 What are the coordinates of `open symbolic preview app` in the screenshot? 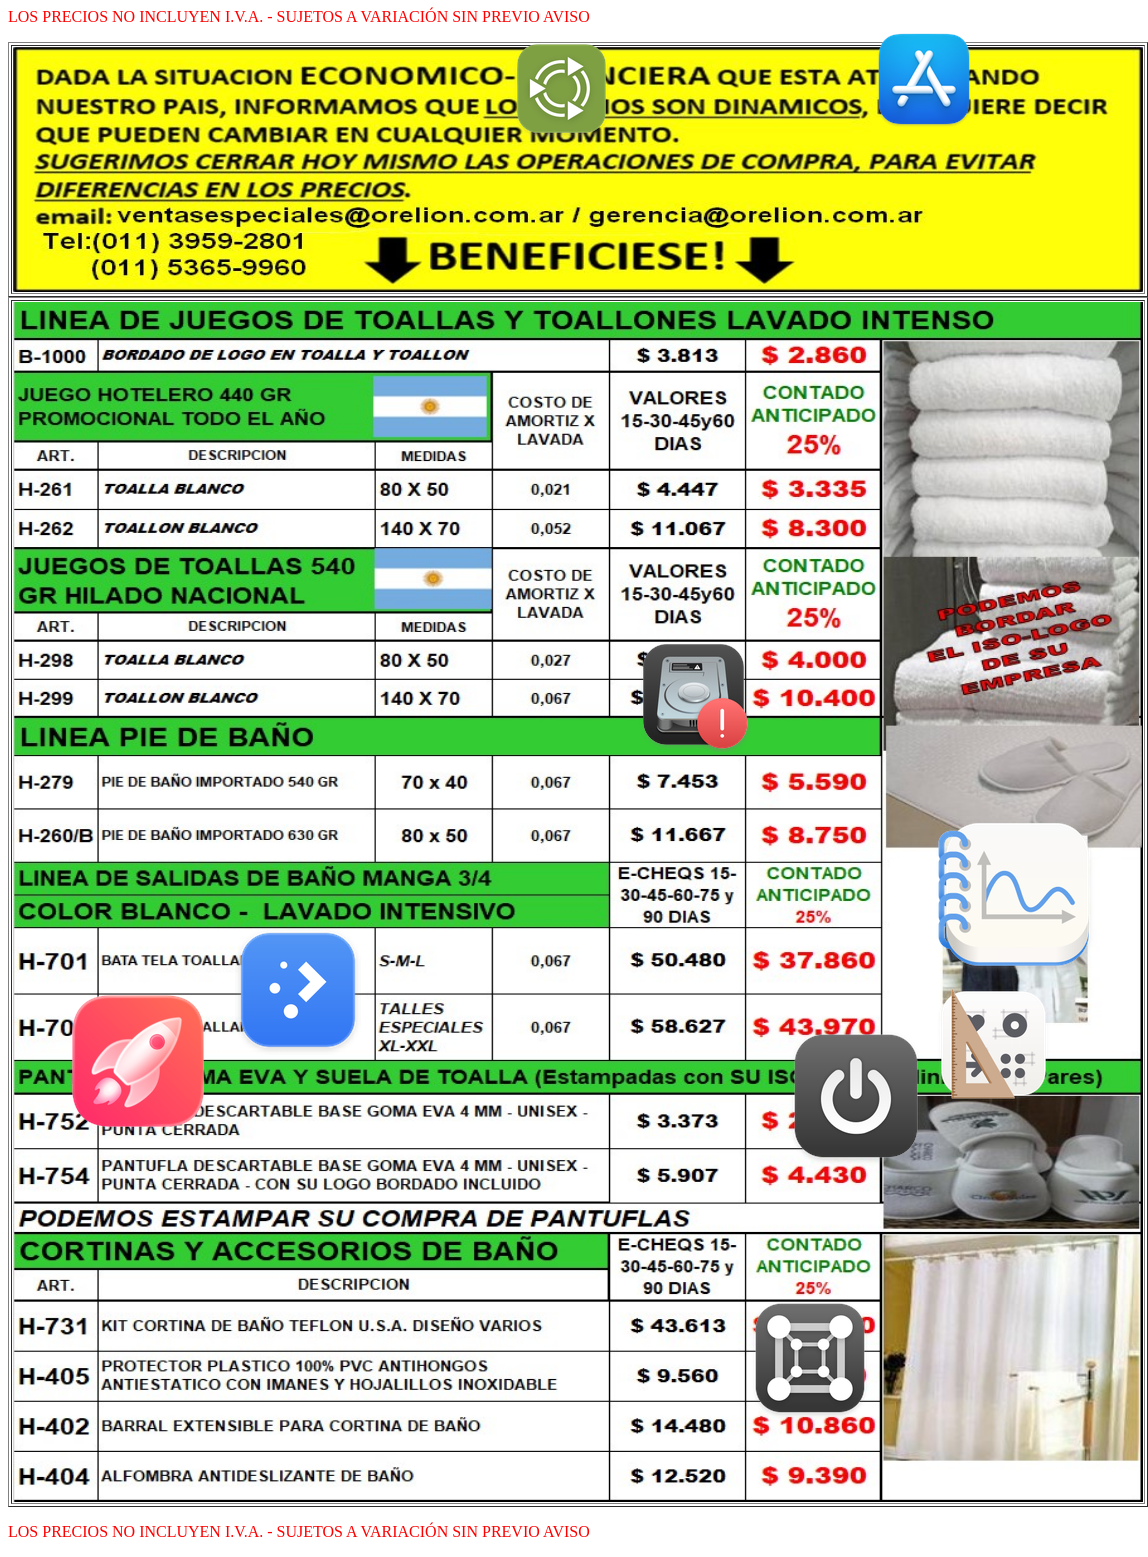 It's located at (993, 1043).